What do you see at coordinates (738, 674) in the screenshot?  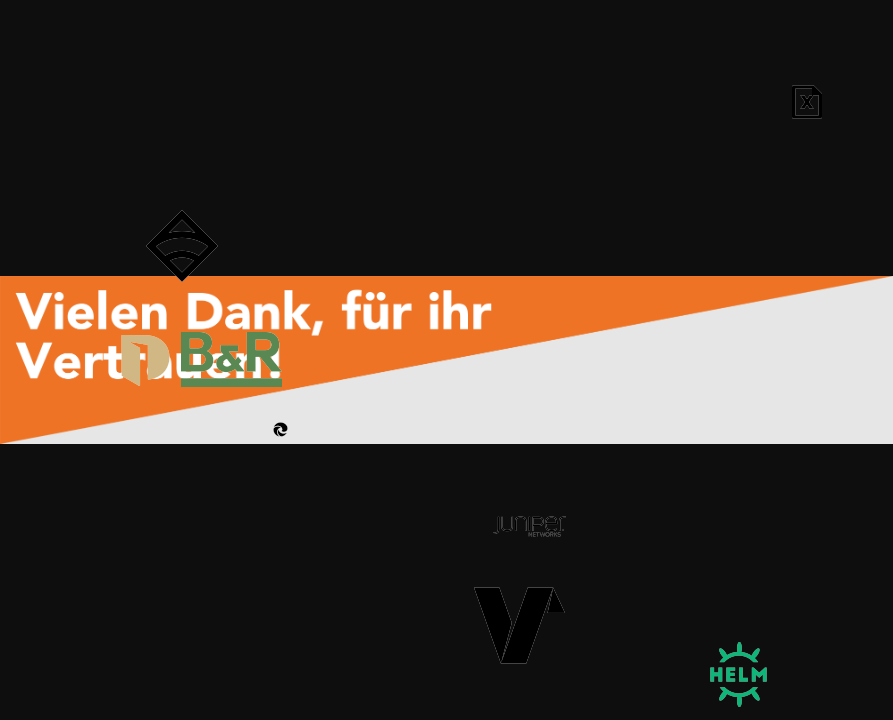 I see `helm logo - kubernetes package manager branding` at bounding box center [738, 674].